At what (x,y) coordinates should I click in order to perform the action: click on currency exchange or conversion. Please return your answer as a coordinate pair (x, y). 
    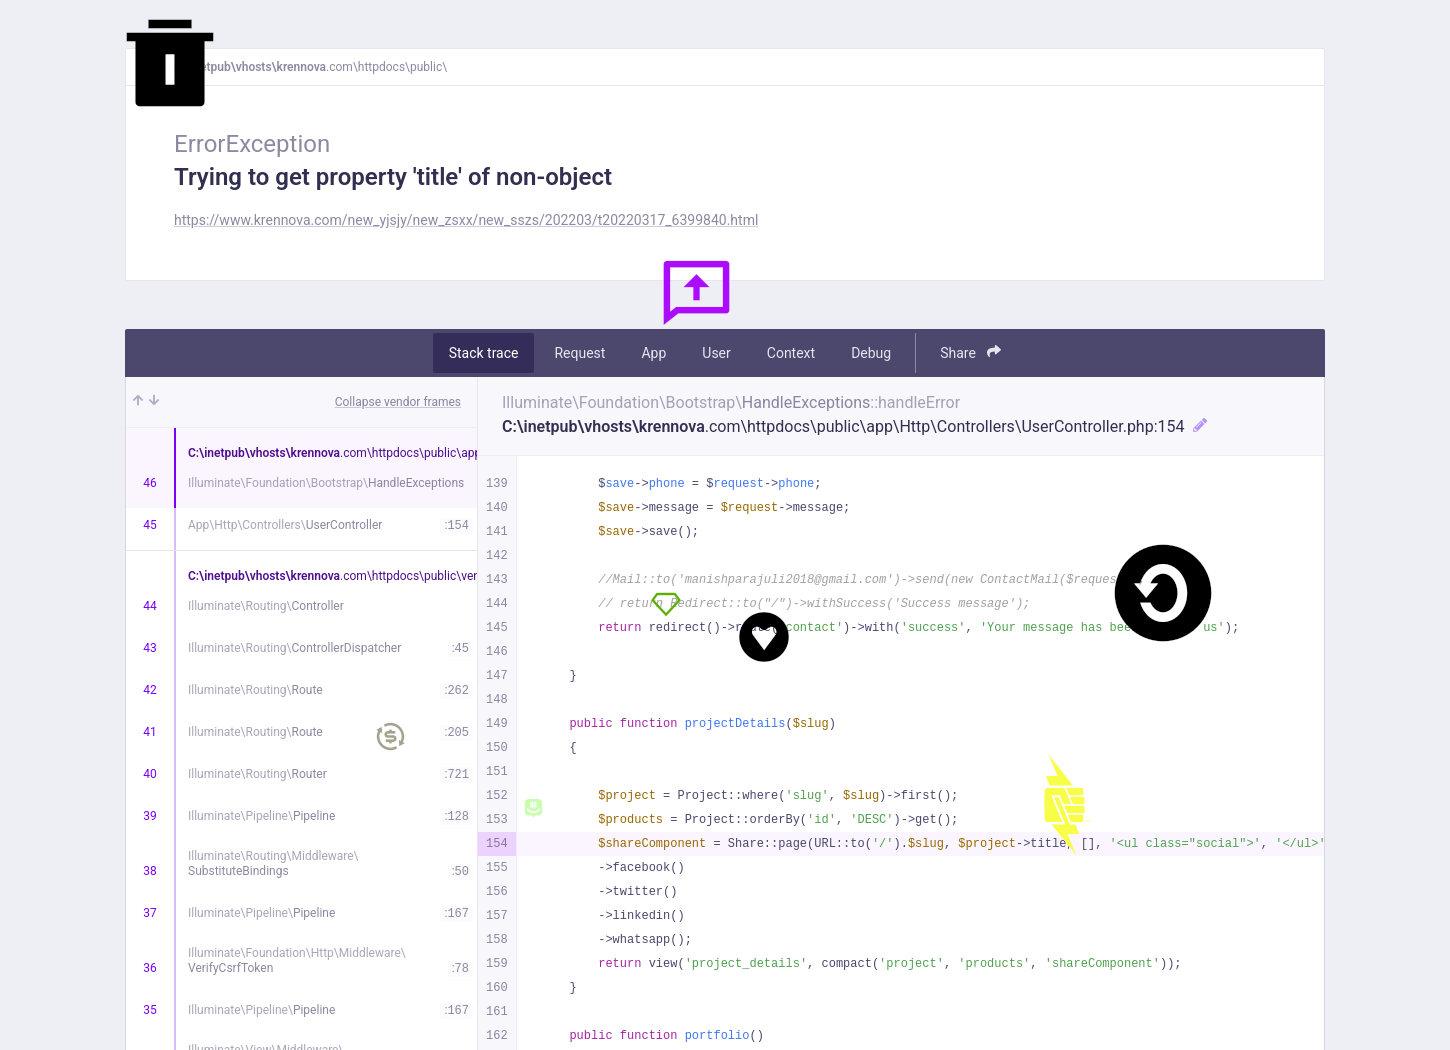
    Looking at the image, I should click on (390, 736).